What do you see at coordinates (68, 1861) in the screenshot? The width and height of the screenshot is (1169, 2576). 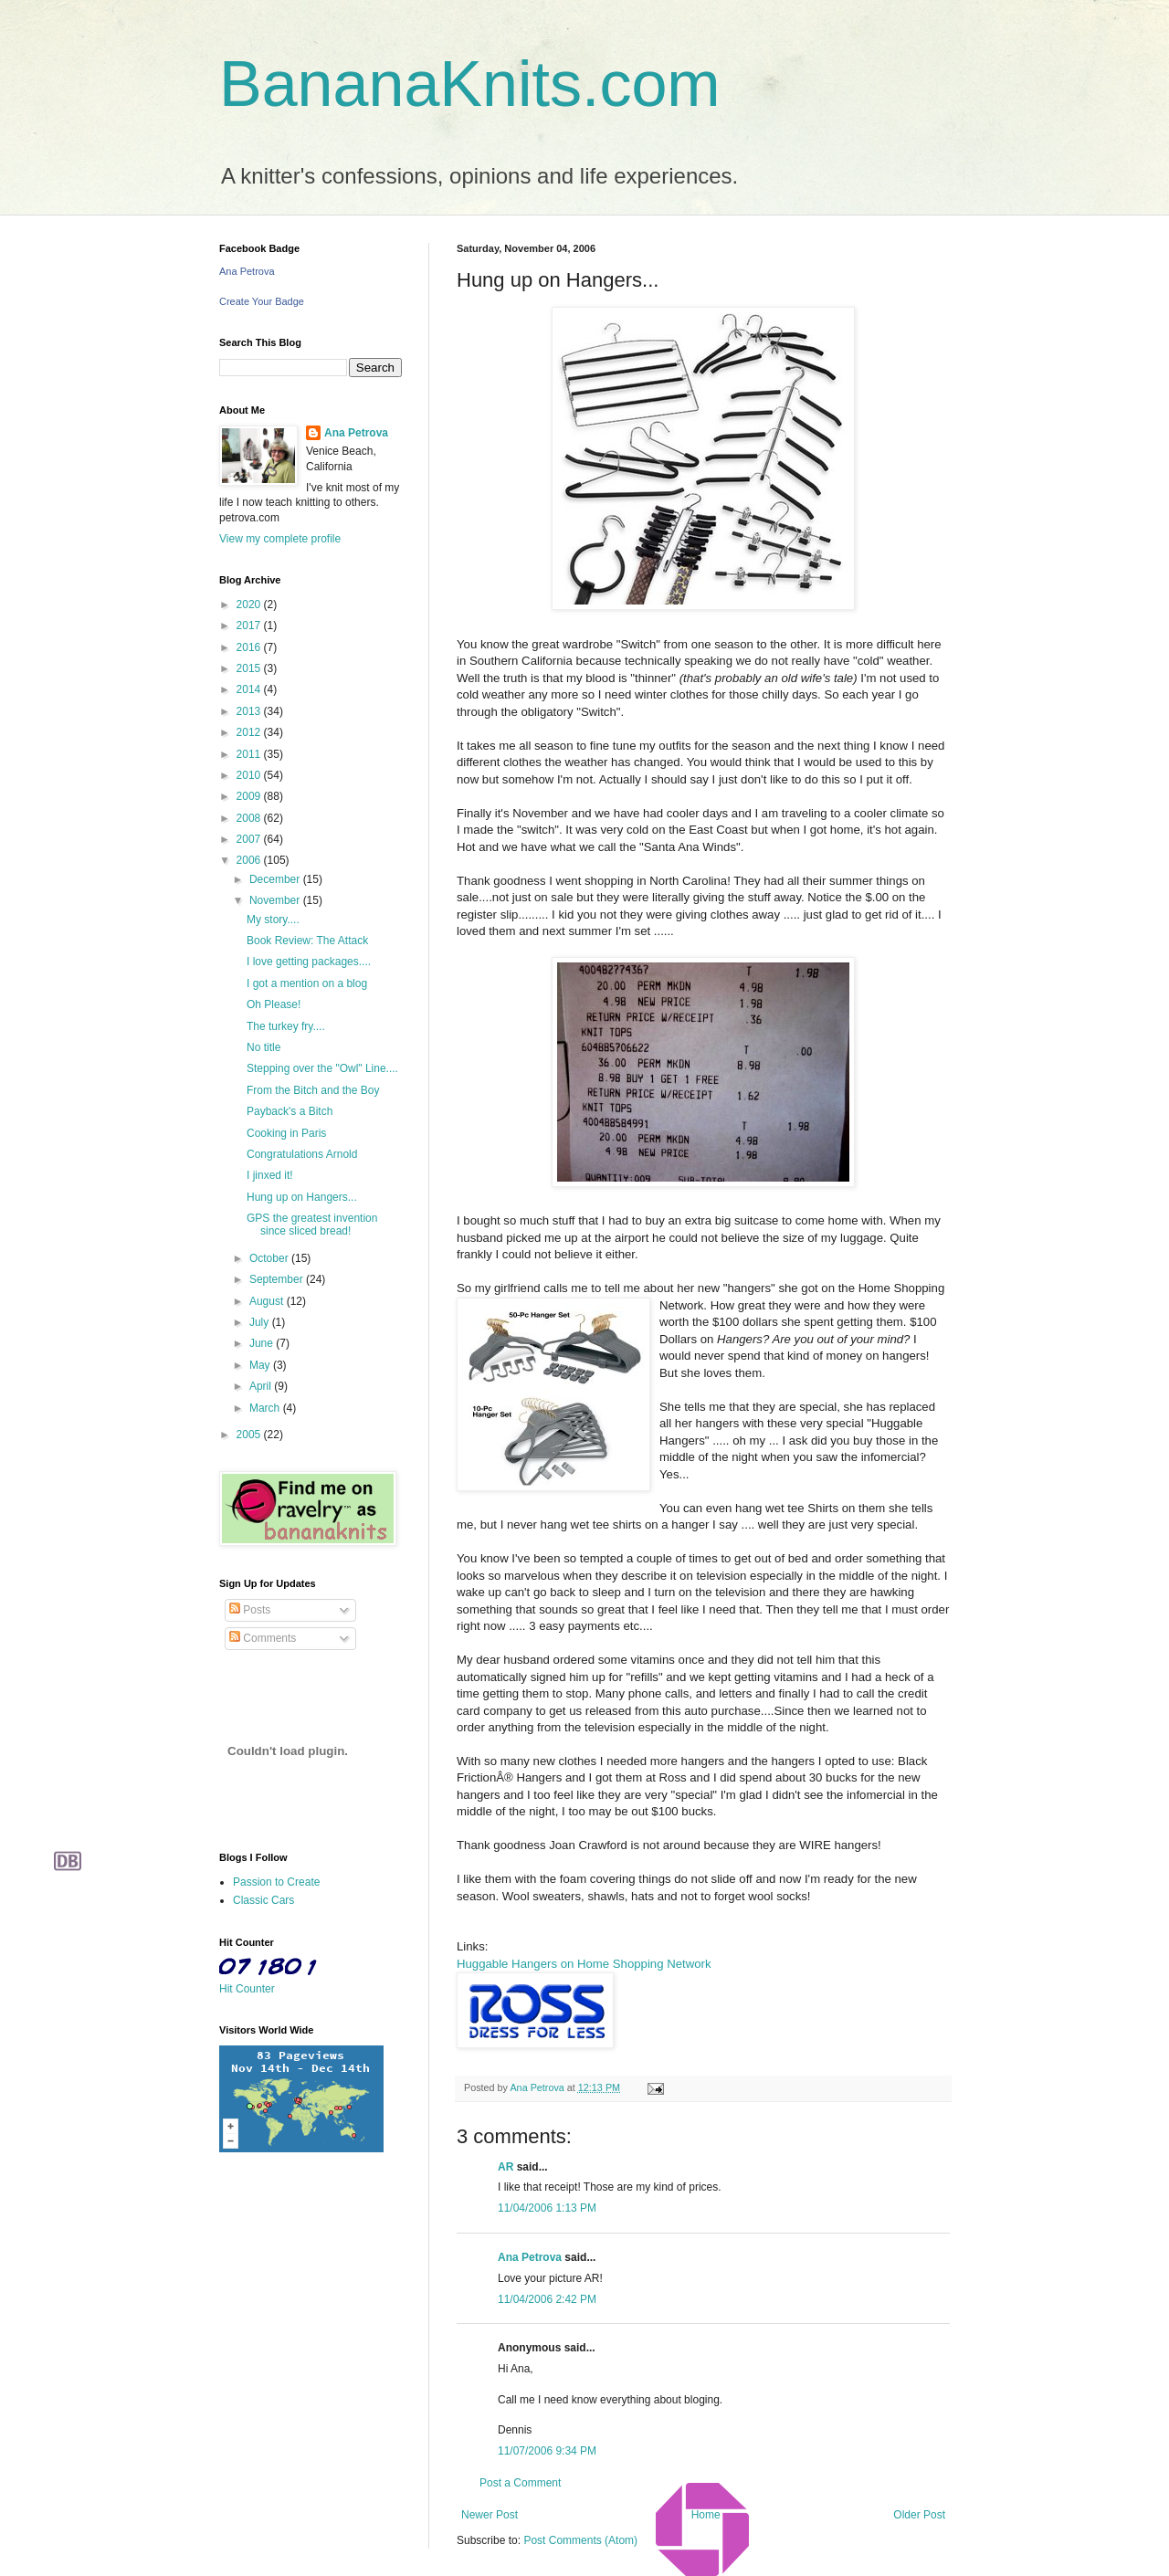 I see `deutsche bahn logo - german railway company` at bounding box center [68, 1861].